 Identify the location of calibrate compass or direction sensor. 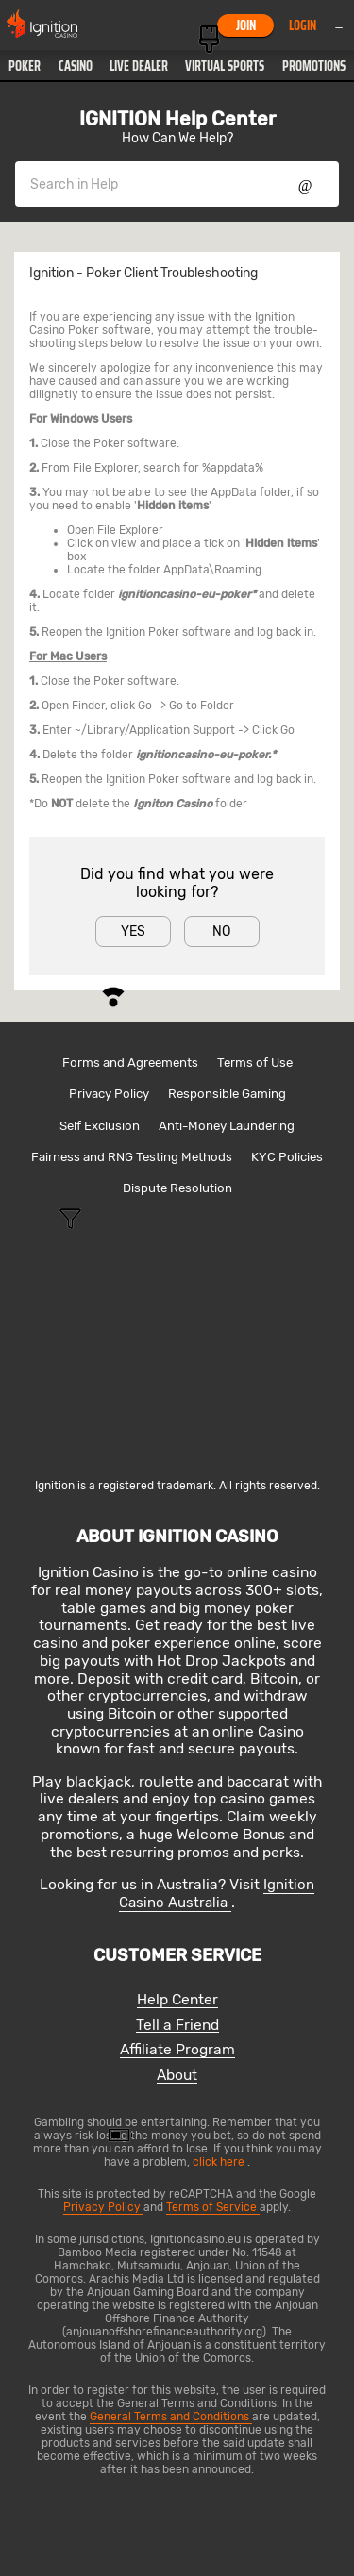
(113, 997).